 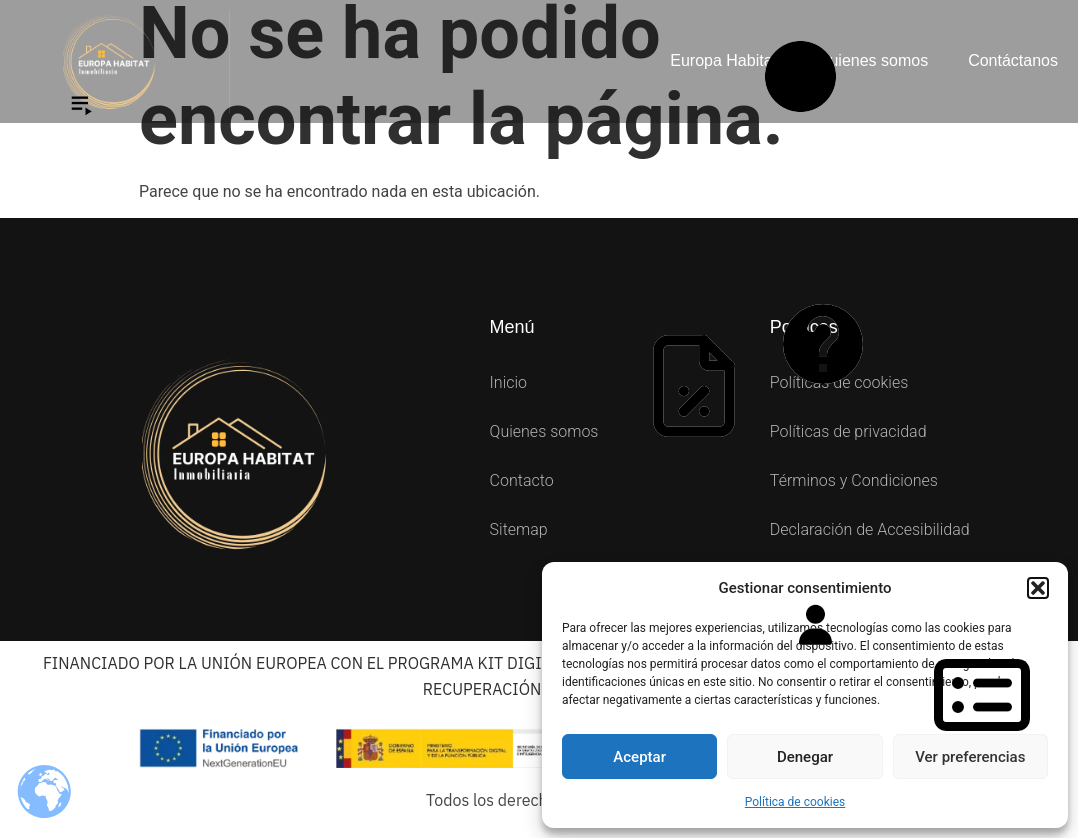 I want to click on indicates an unread notification or new item, so click(x=800, y=76).